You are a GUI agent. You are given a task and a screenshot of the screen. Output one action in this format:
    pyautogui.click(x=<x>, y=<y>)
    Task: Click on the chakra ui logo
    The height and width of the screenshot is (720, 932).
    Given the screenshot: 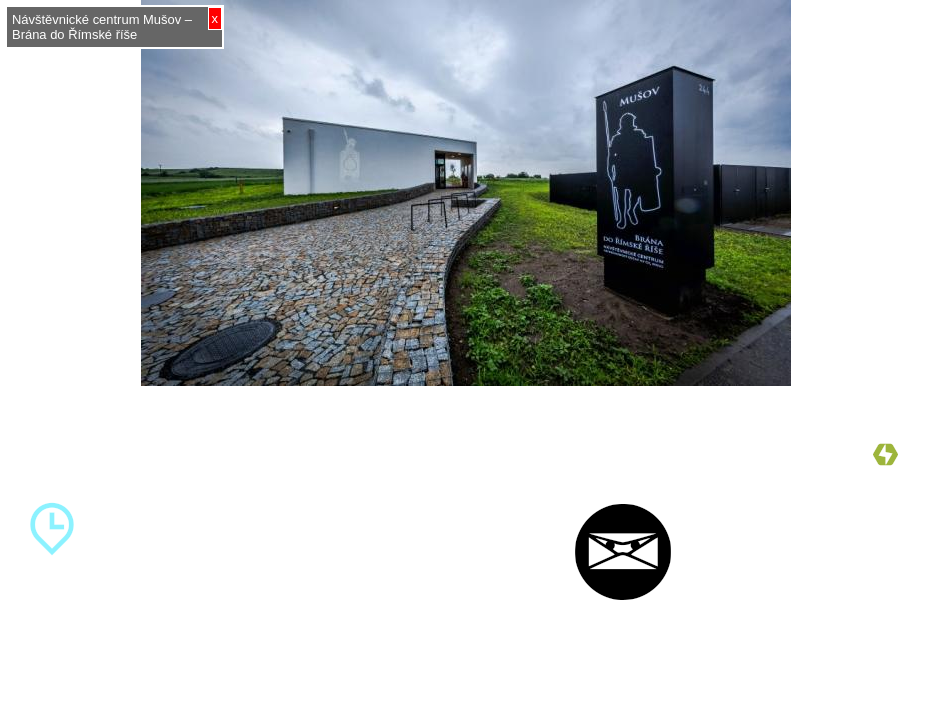 What is the action you would take?
    pyautogui.click(x=885, y=454)
    